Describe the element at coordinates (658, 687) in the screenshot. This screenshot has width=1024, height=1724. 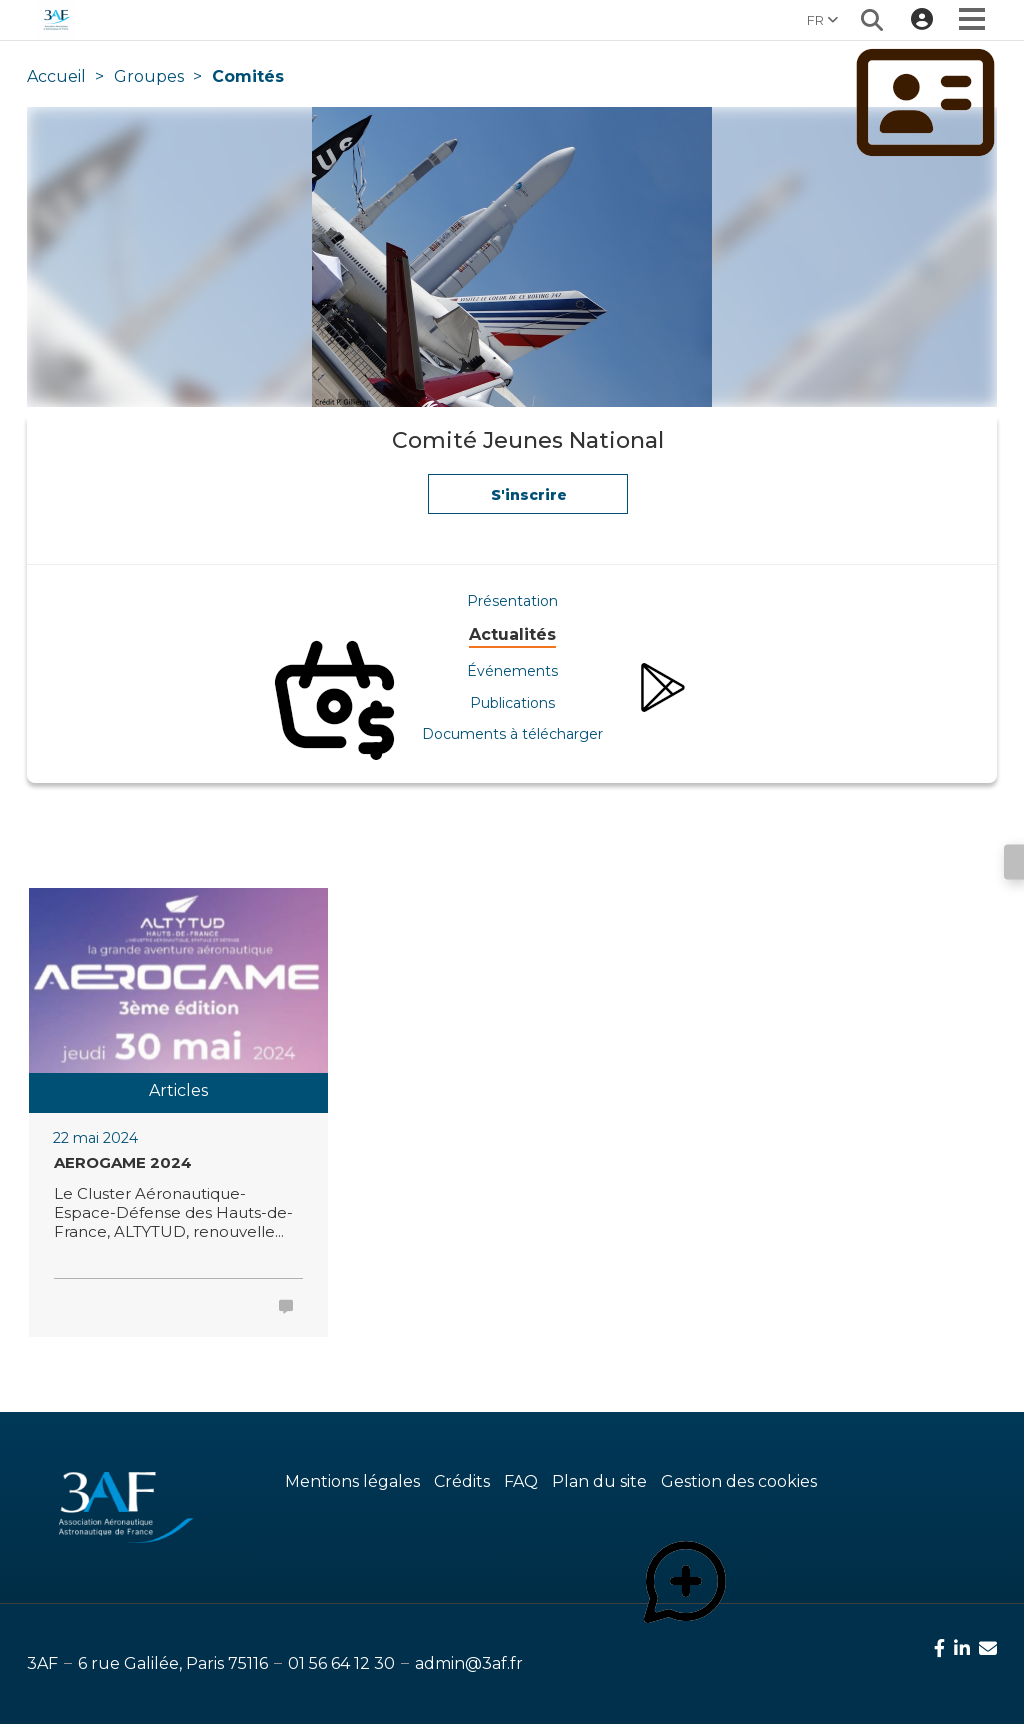
I see `open google play store` at that location.